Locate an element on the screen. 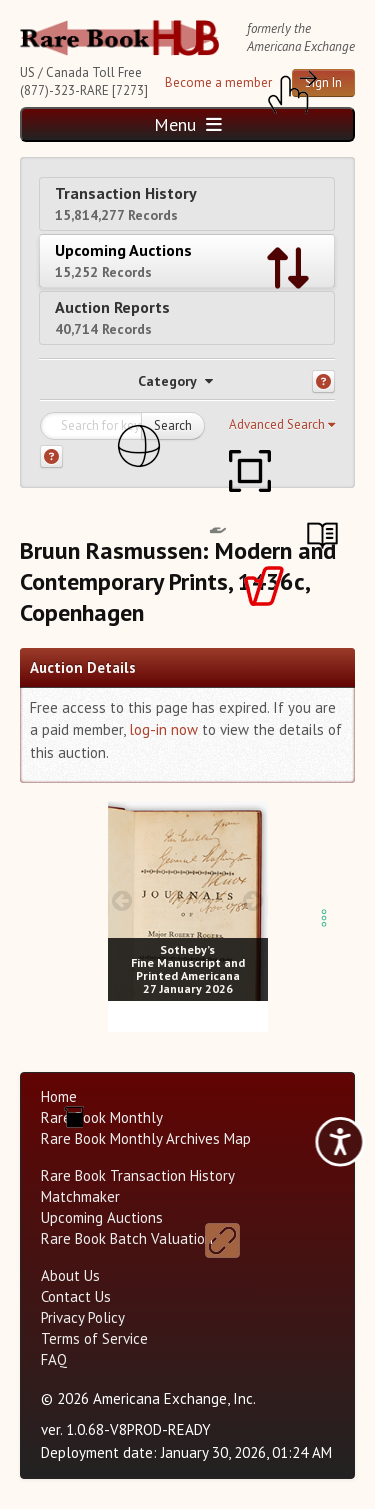 Image resolution: width=375 pixels, height=1509 pixels. open more options menu is located at coordinates (324, 918).